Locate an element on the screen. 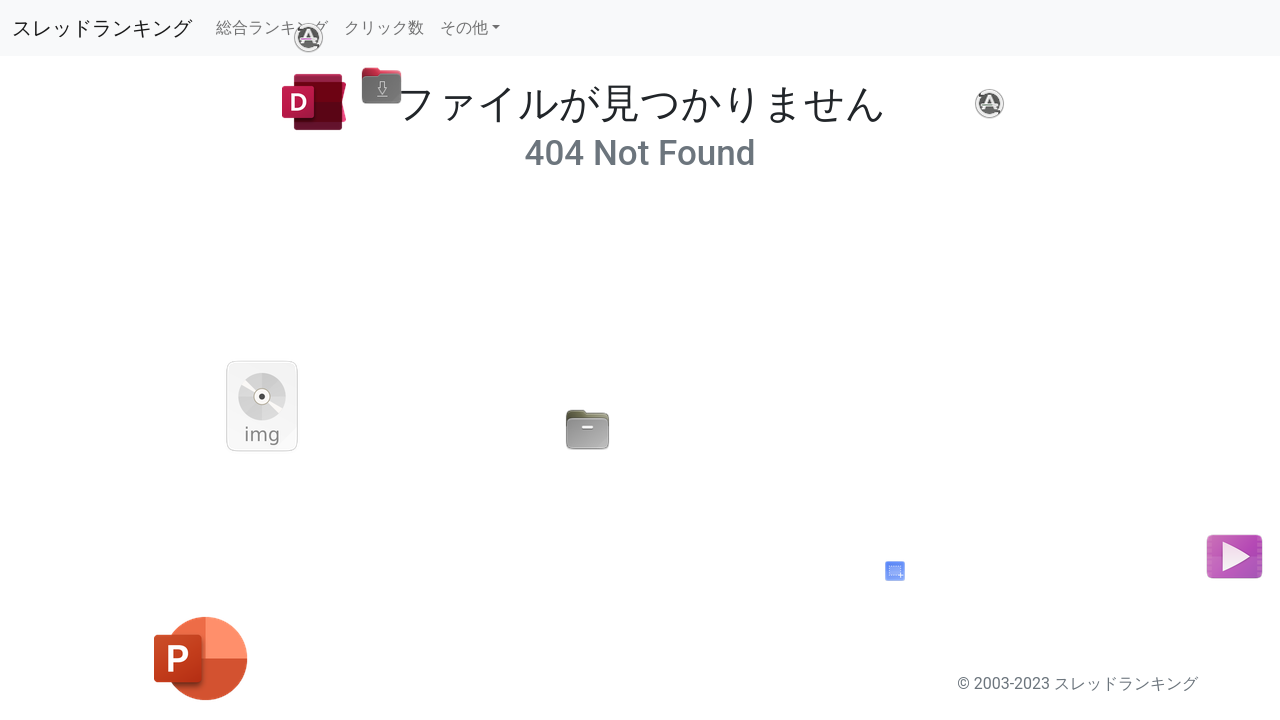 The width and height of the screenshot is (1280, 720). open the screenshot tool is located at coordinates (895, 571).